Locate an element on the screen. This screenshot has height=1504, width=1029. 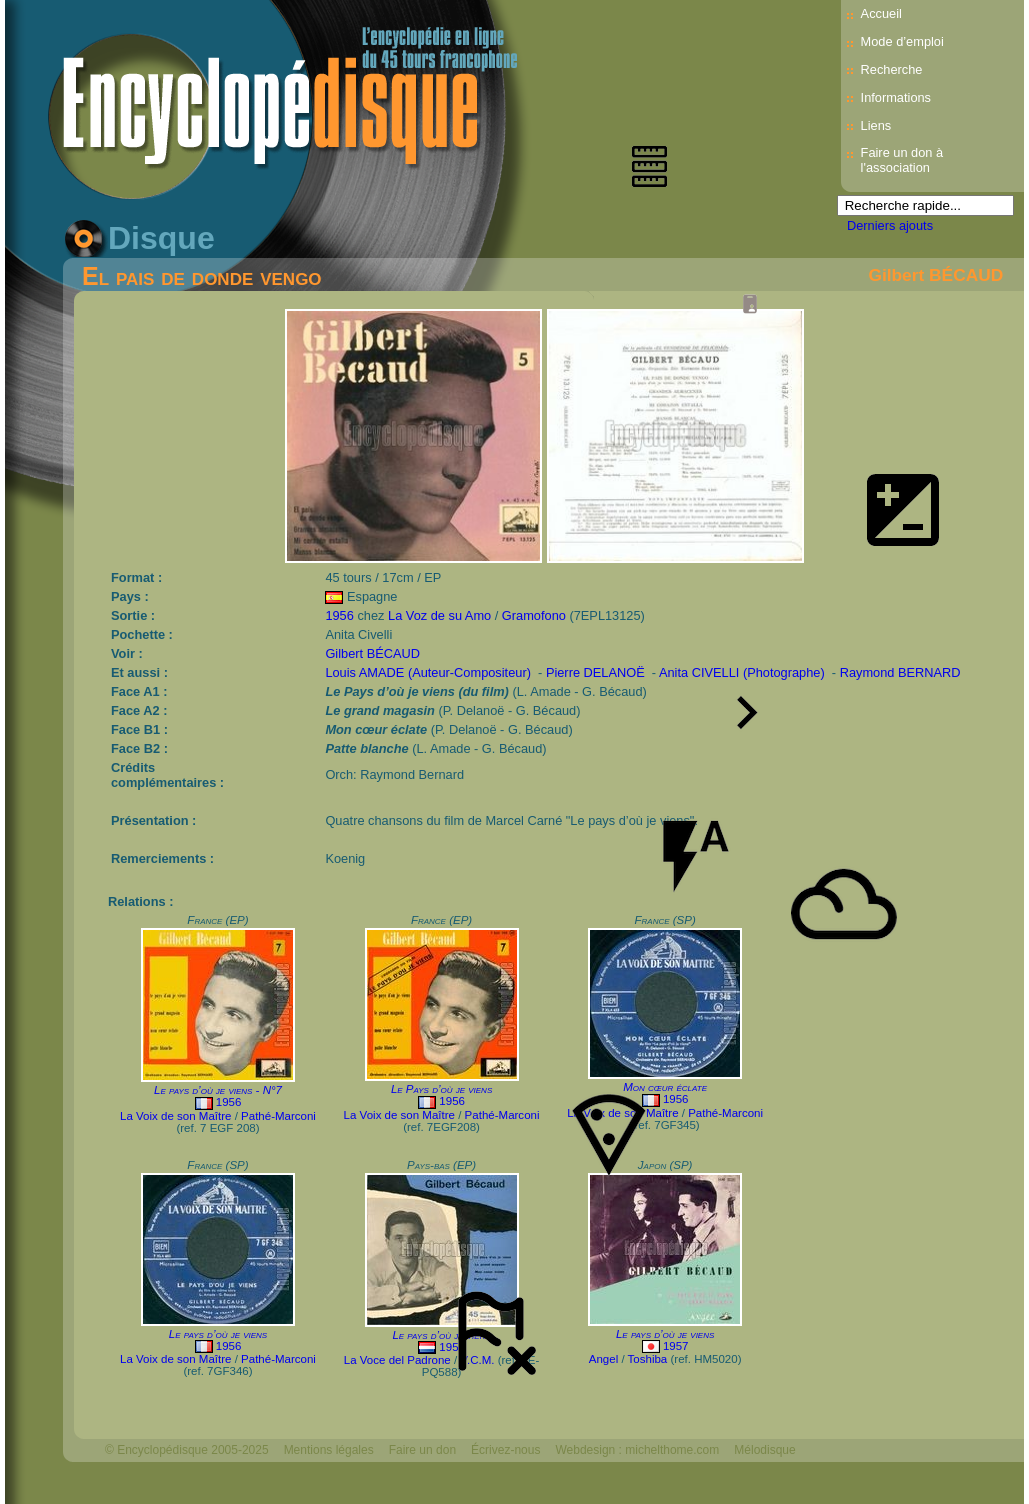
remove a flagged item is located at coordinates (491, 1330).